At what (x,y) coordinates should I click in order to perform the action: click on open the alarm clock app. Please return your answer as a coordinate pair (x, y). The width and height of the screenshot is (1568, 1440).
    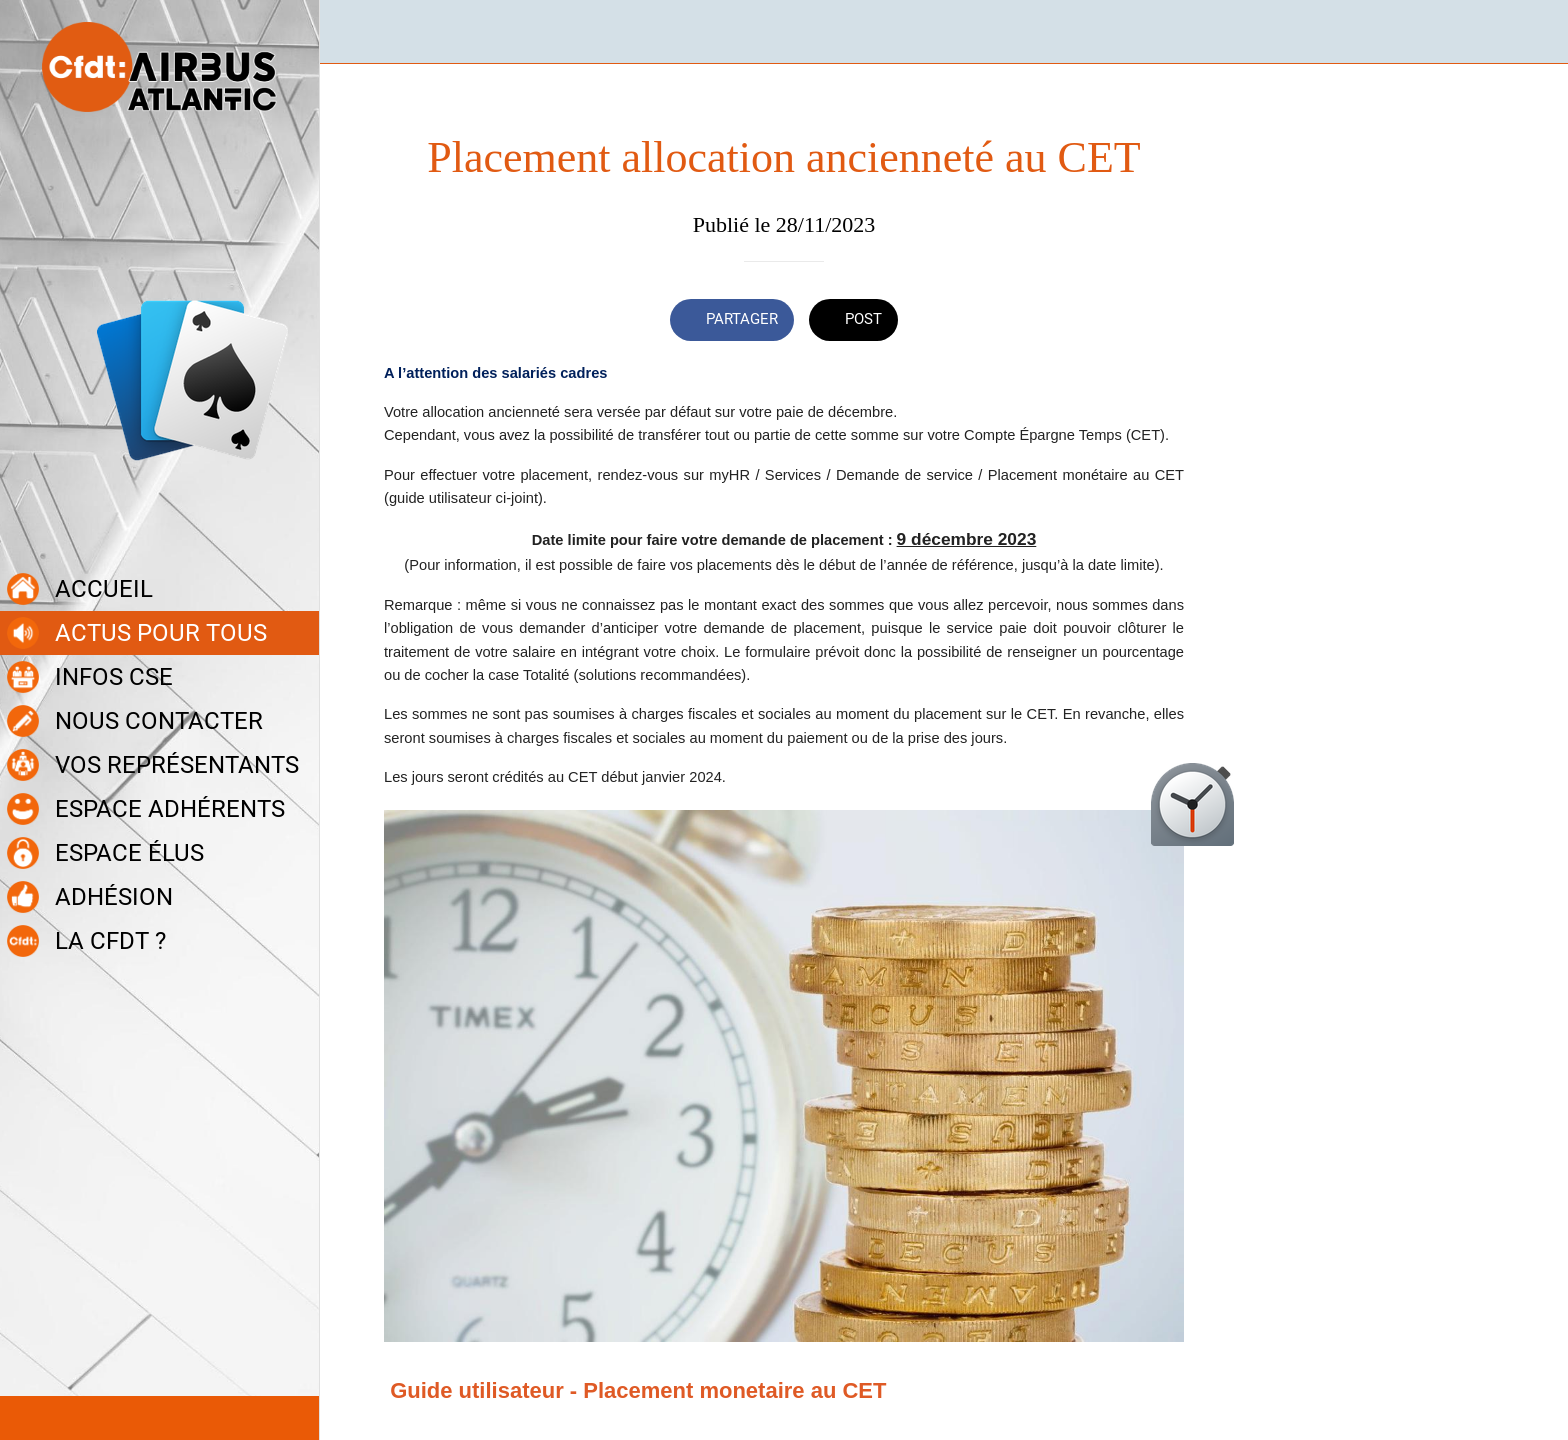
    Looking at the image, I should click on (1192, 804).